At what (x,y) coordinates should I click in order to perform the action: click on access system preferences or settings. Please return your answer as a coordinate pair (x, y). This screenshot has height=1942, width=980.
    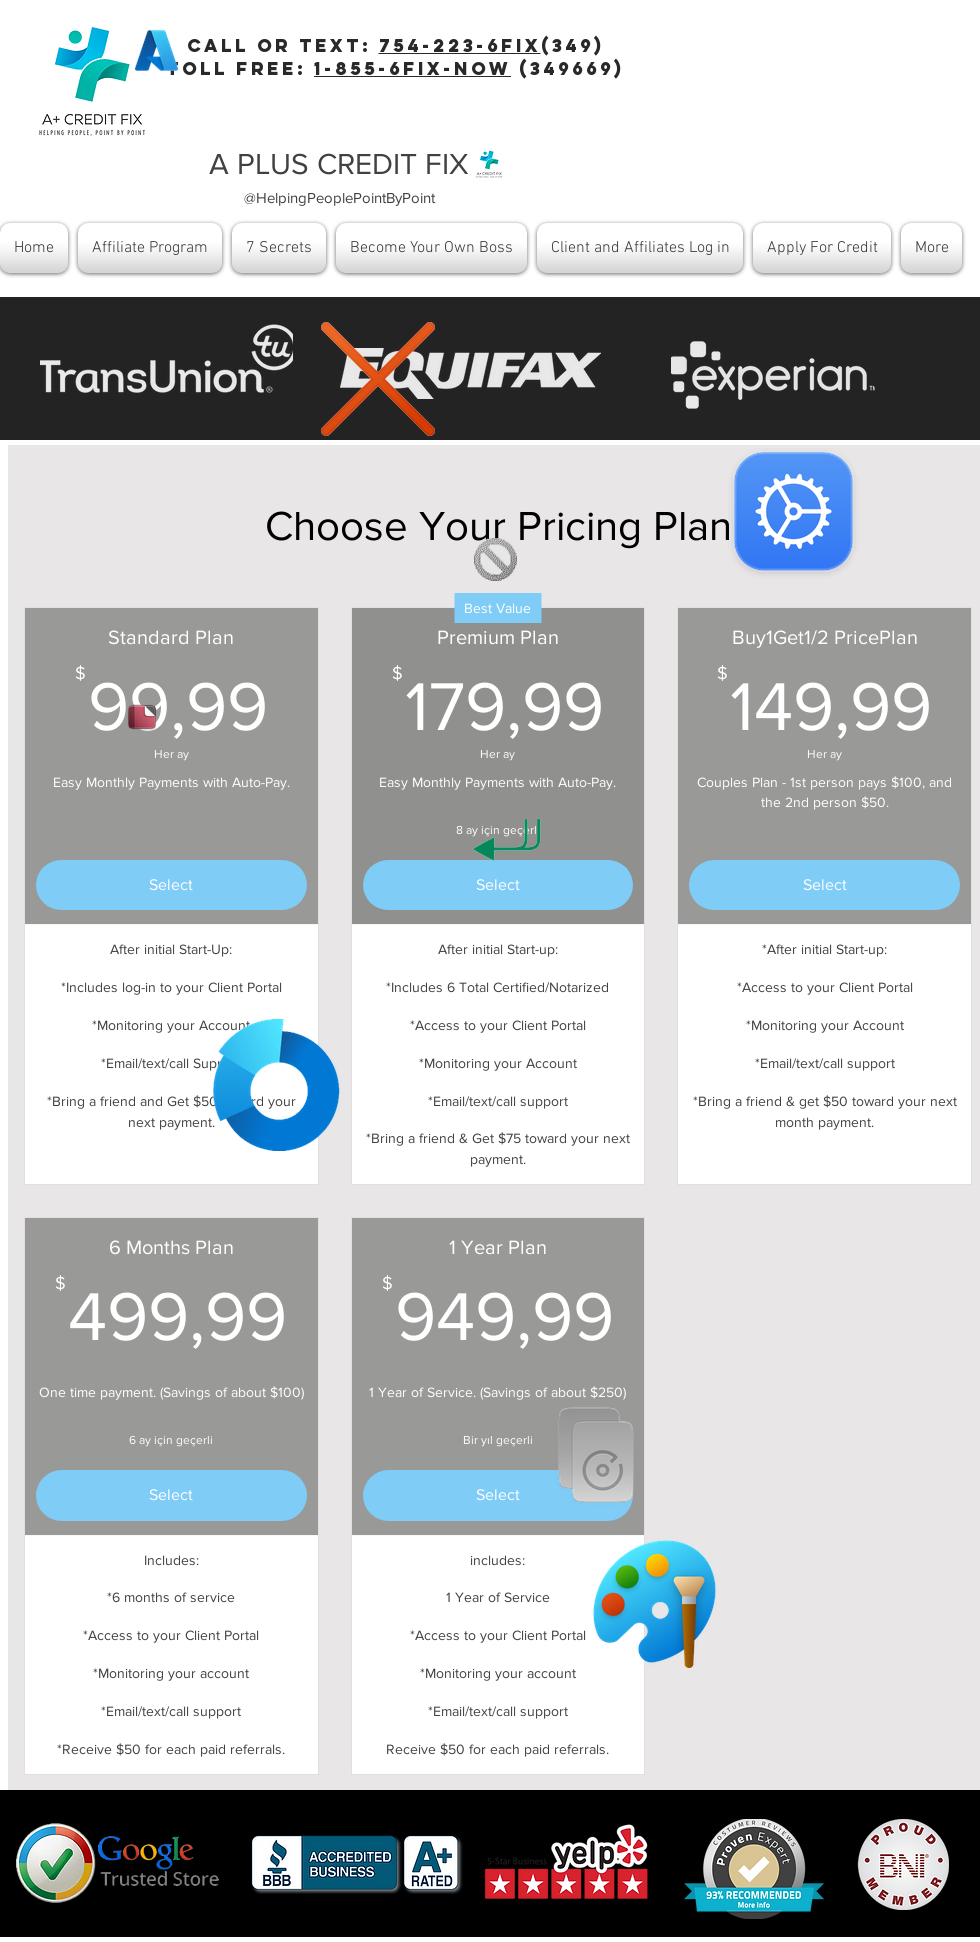
    Looking at the image, I should click on (793, 513).